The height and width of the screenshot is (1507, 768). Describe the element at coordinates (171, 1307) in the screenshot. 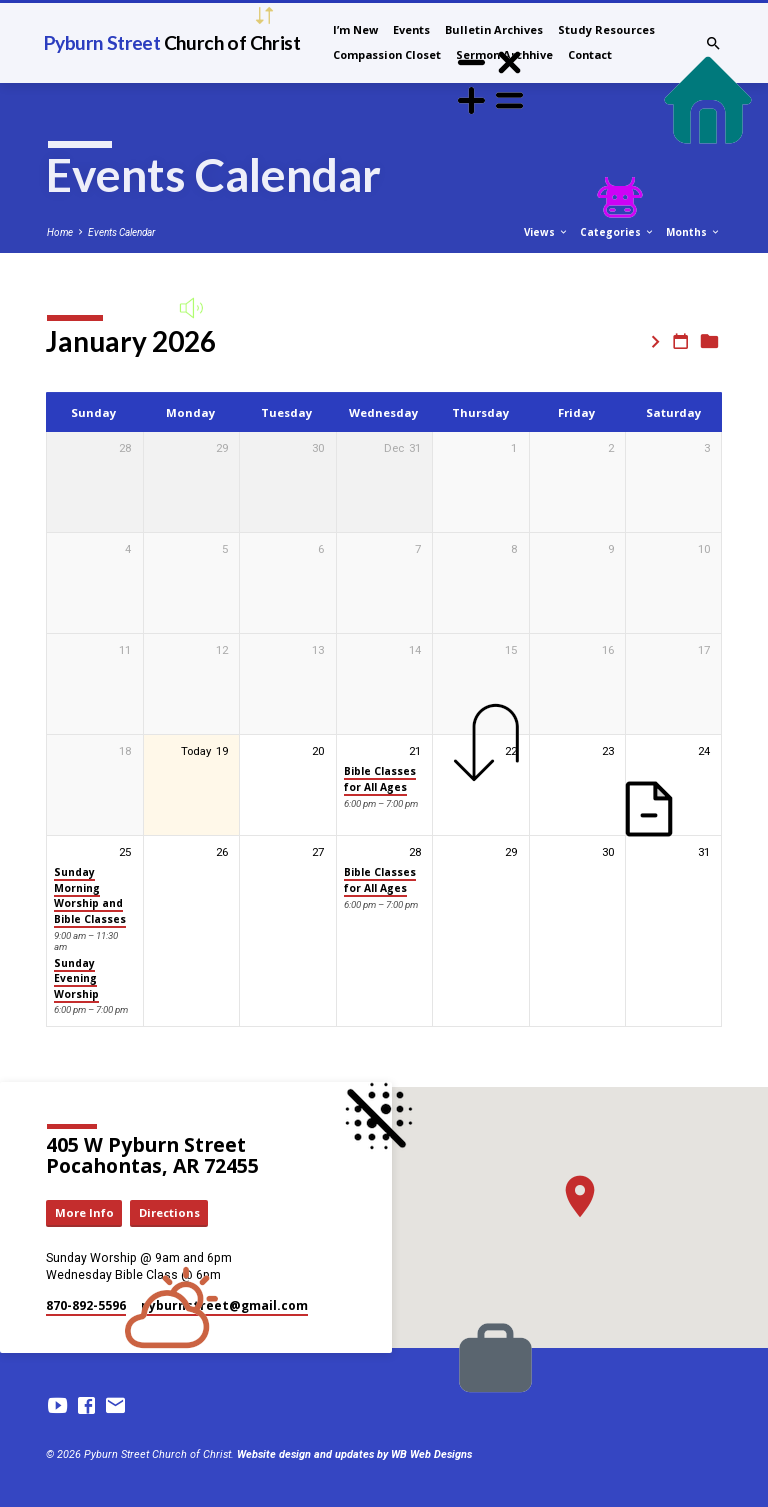

I see `indicates partly cloudy weather conditions` at that location.